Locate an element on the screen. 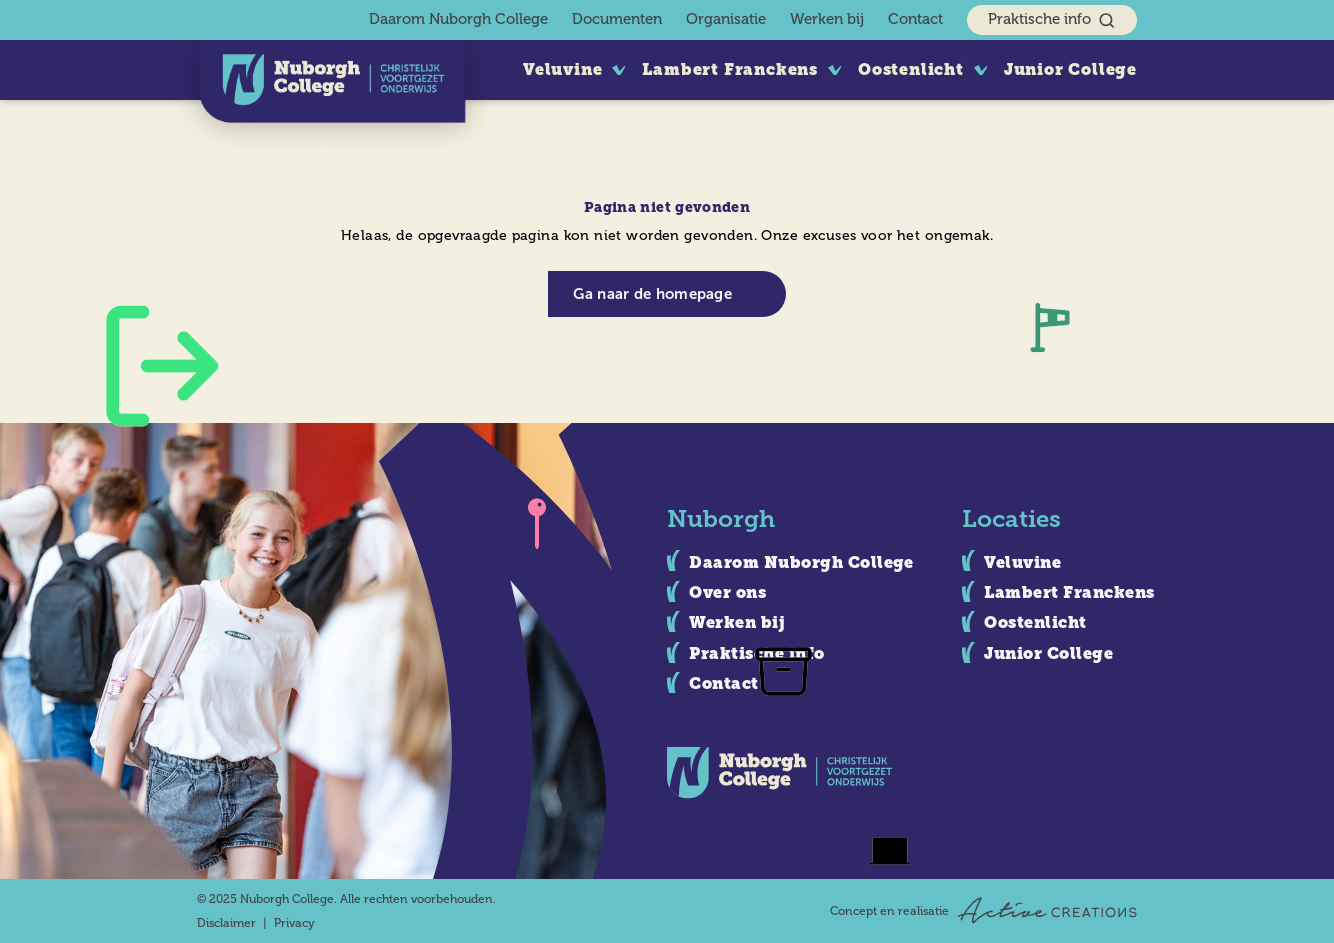  access archived items is located at coordinates (783, 671).